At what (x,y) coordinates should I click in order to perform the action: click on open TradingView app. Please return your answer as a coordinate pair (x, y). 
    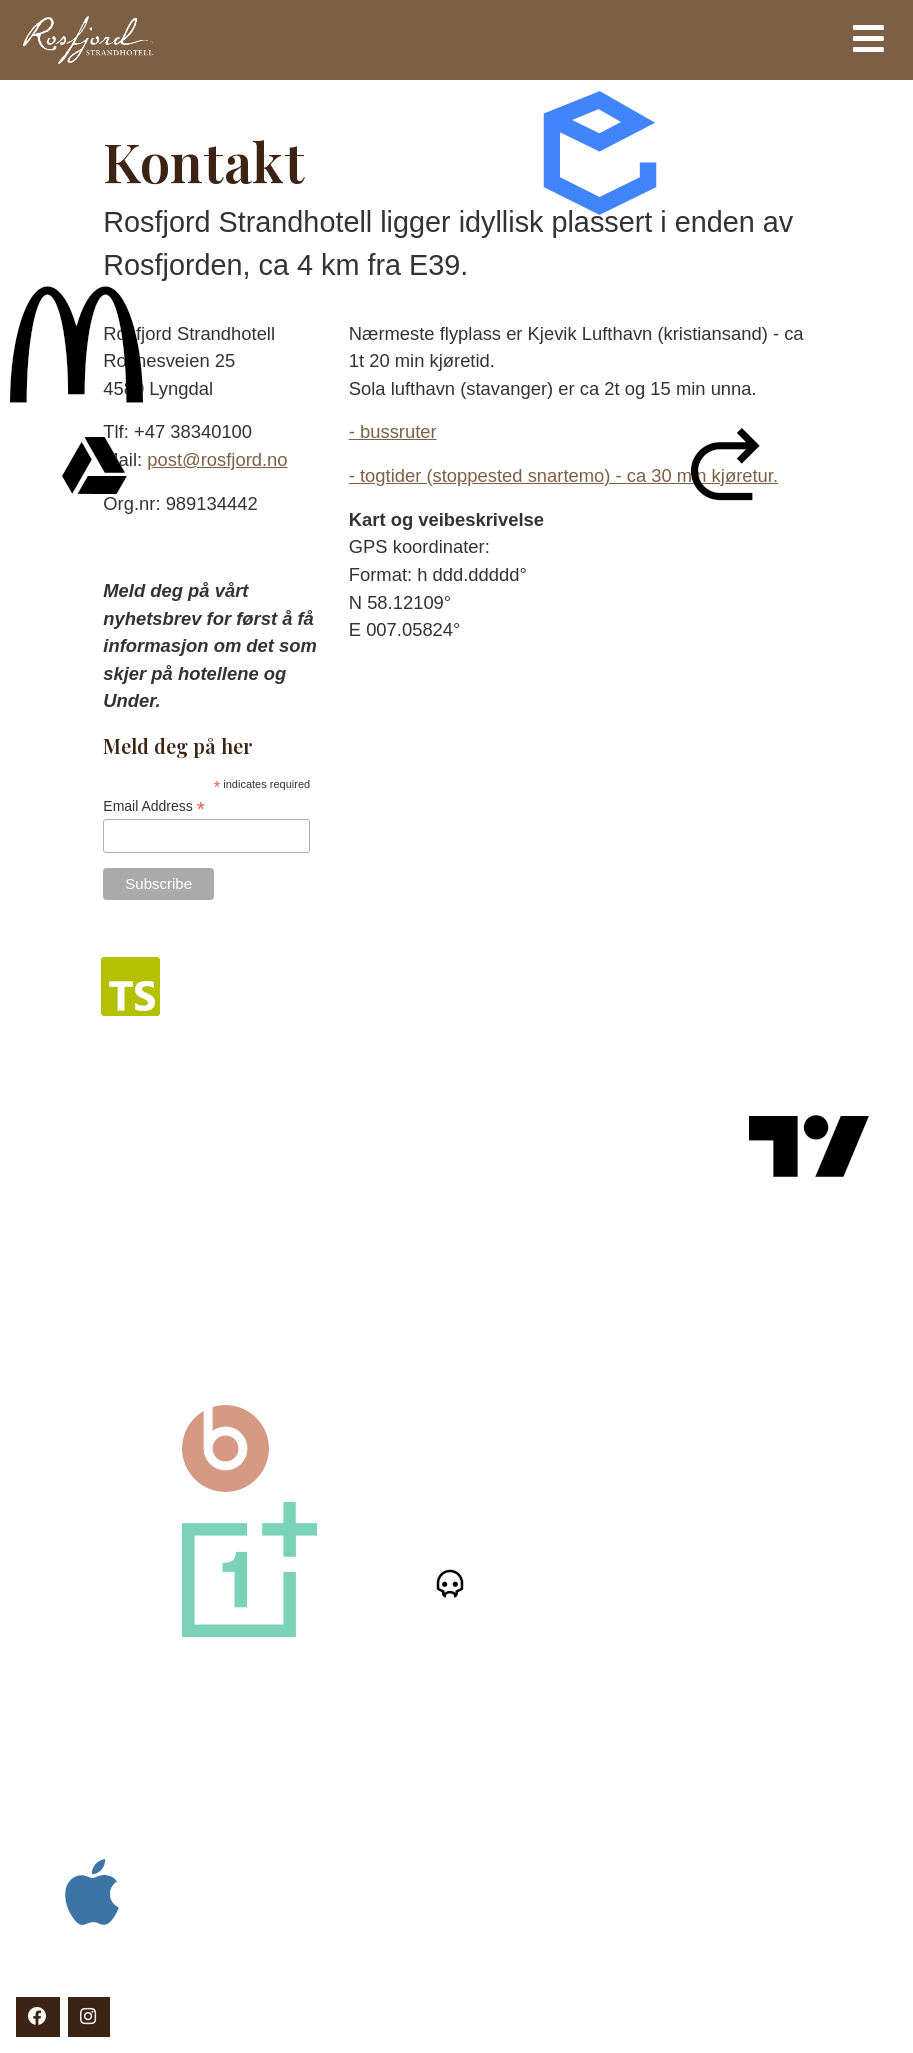
    Looking at the image, I should click on (809, 1146).